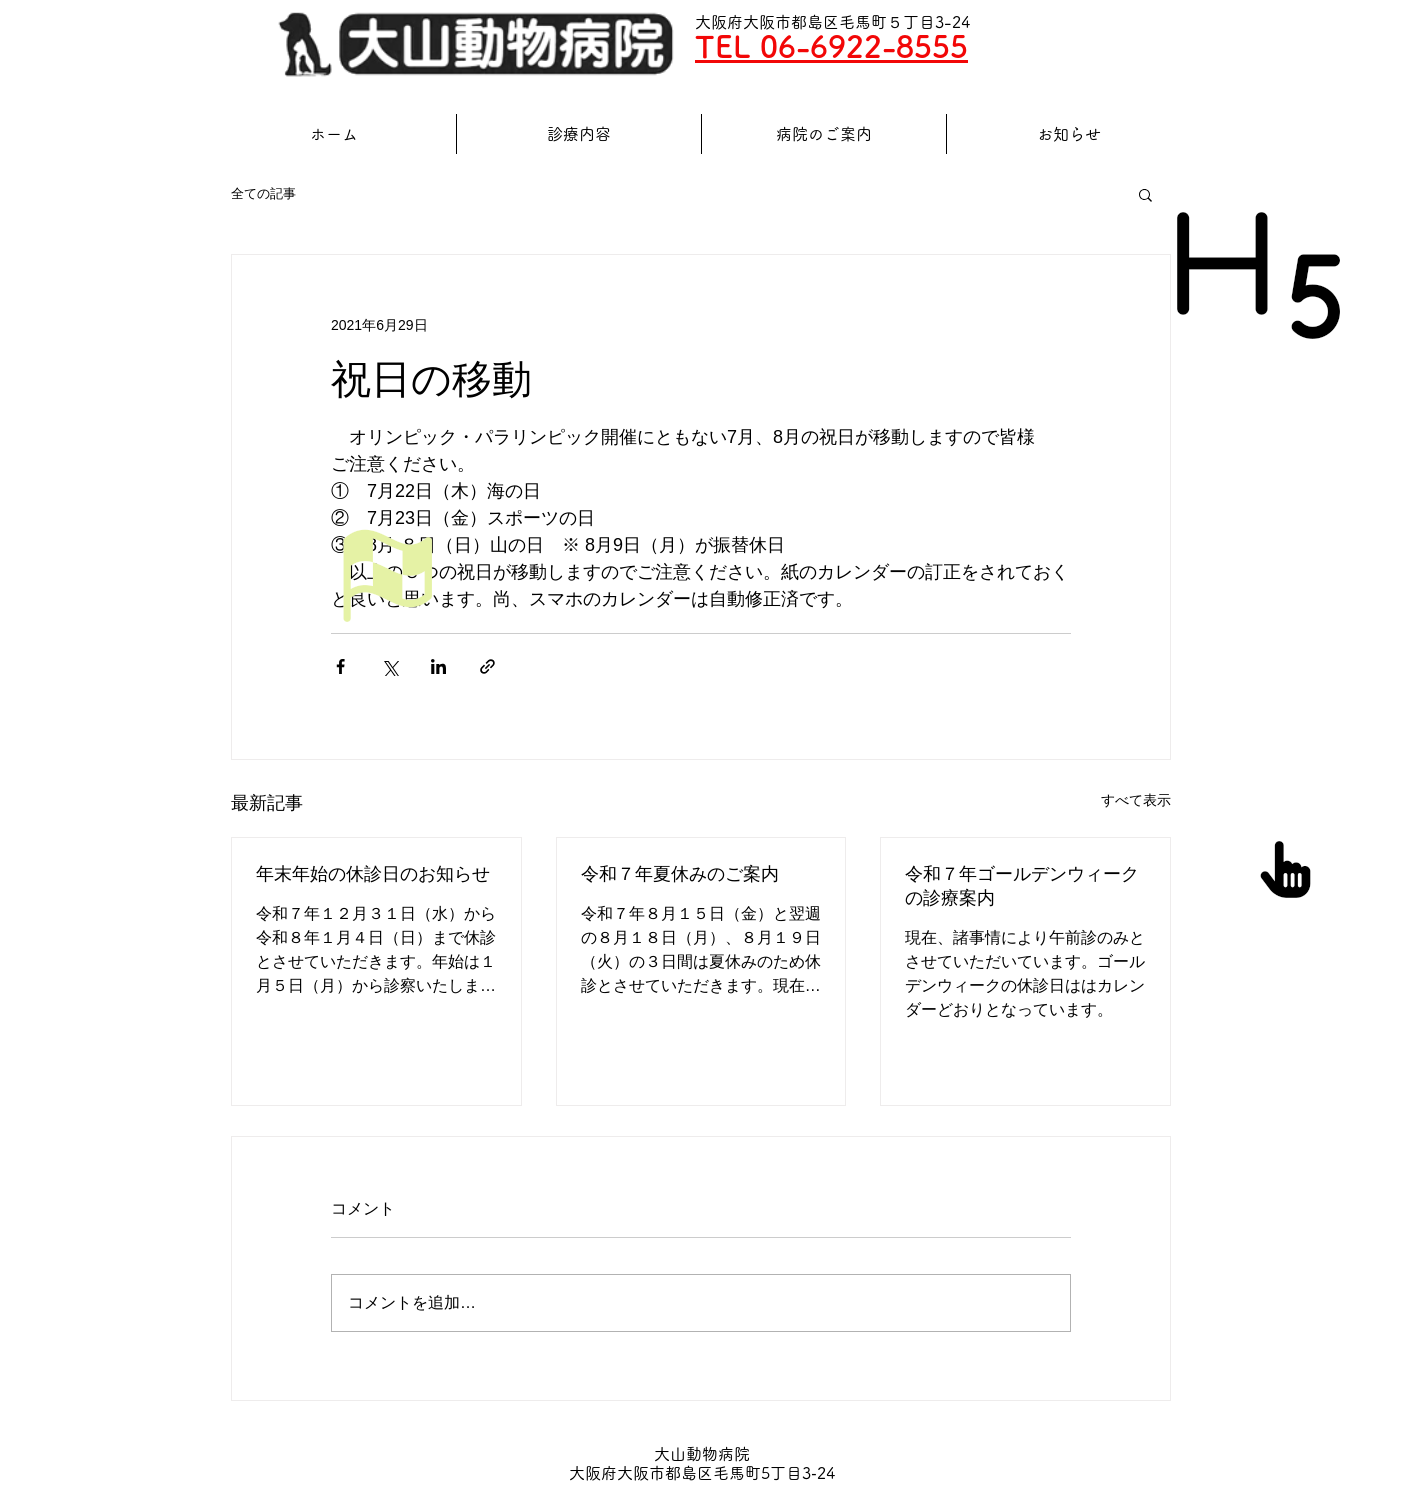 The width and height of the screenshot is (1402, 1492). I want to click on format text as heading level 5, so click(1249, 272).